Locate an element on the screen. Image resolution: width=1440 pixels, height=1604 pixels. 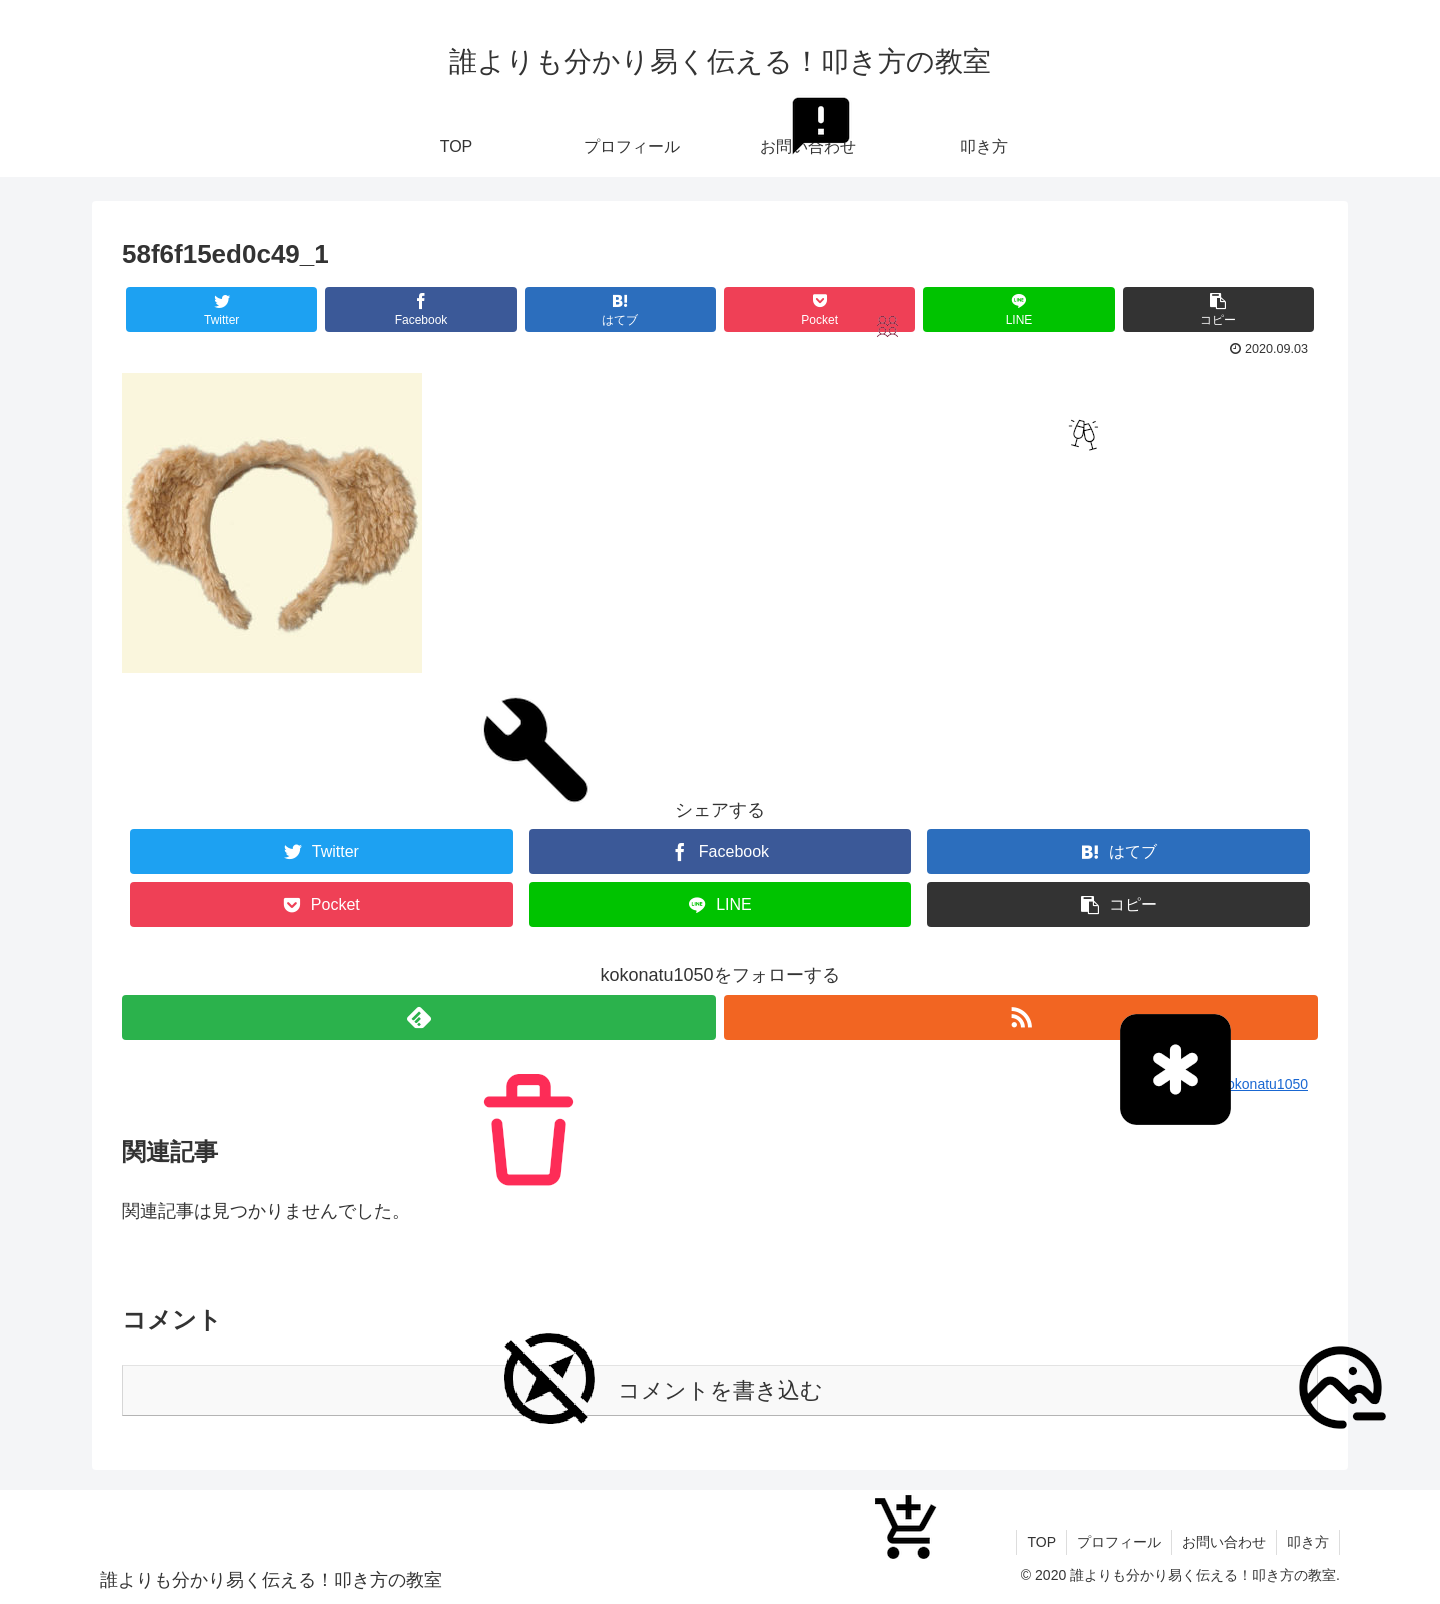
celebrate an achievement or milestone is located at coordinates (1084, 435).